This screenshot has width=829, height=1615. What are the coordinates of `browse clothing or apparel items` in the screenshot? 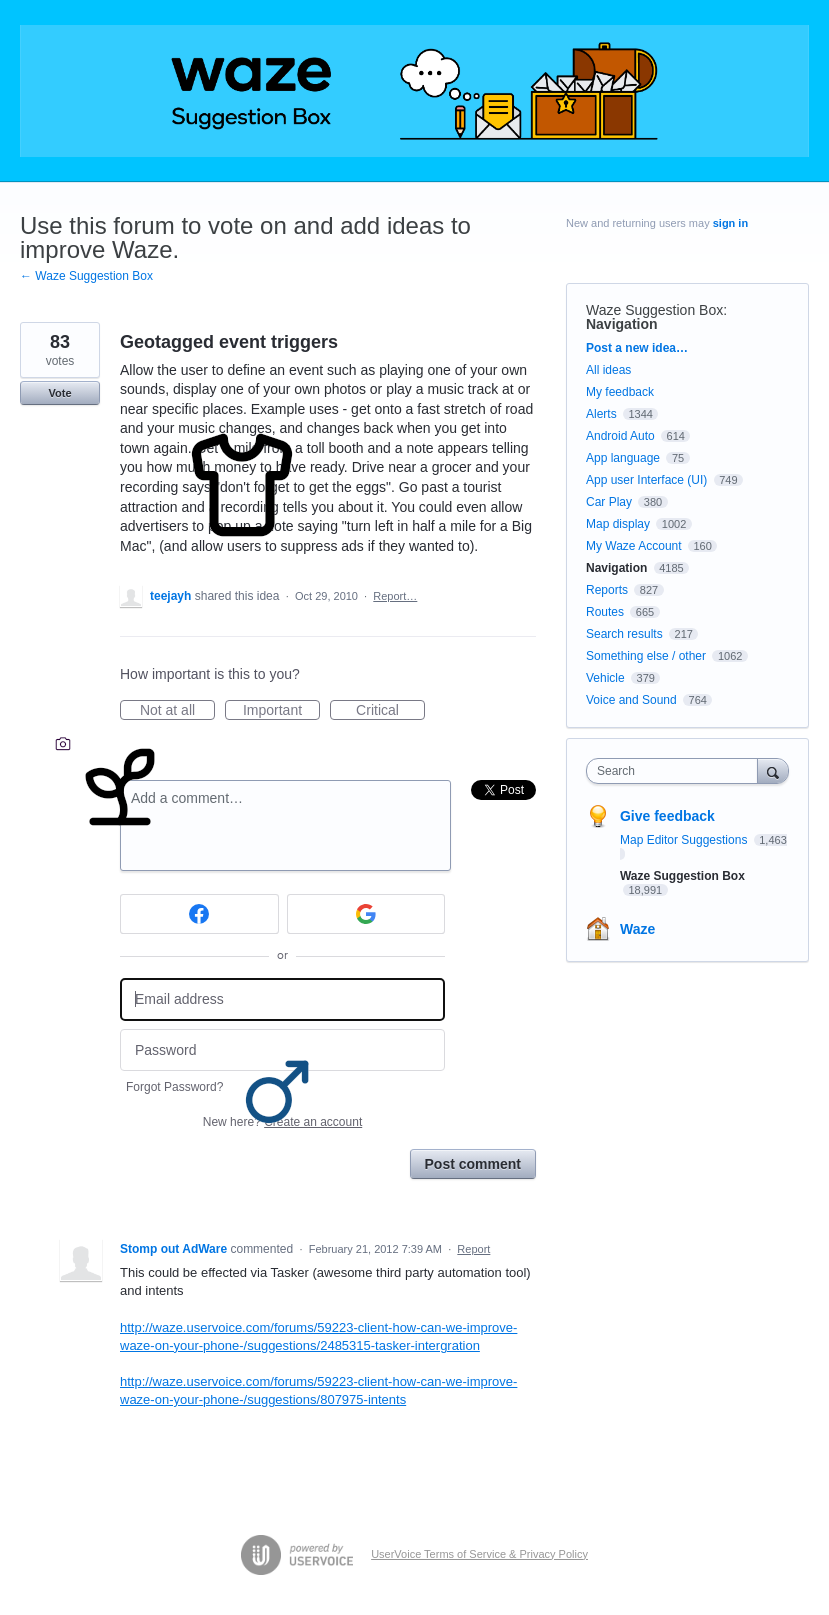 It's located at (242, 485).